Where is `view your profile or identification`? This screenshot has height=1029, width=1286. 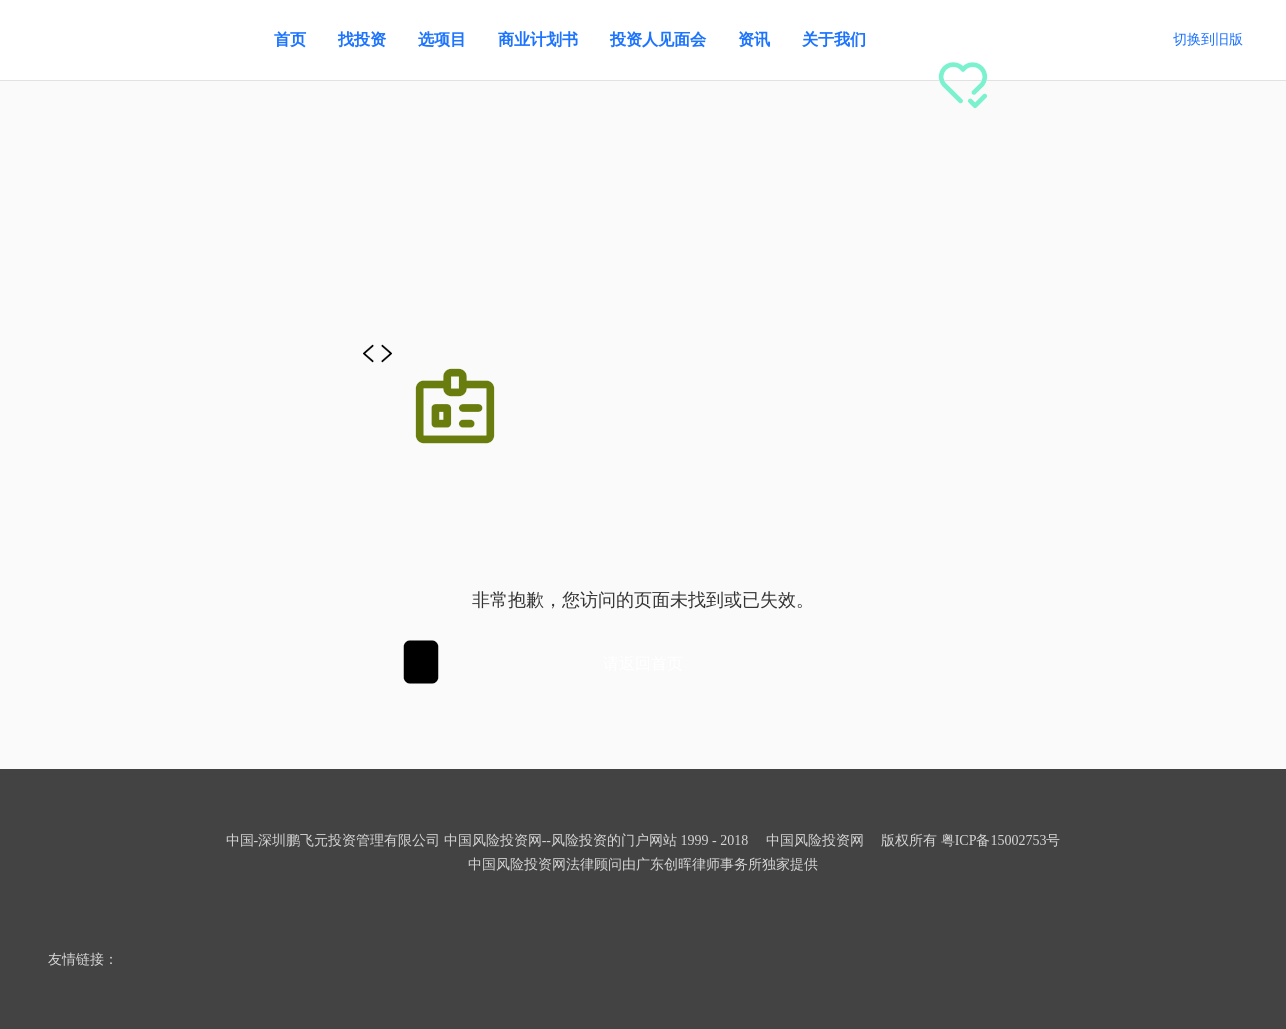
view your profile or identification is located at coordinates (455, 408).